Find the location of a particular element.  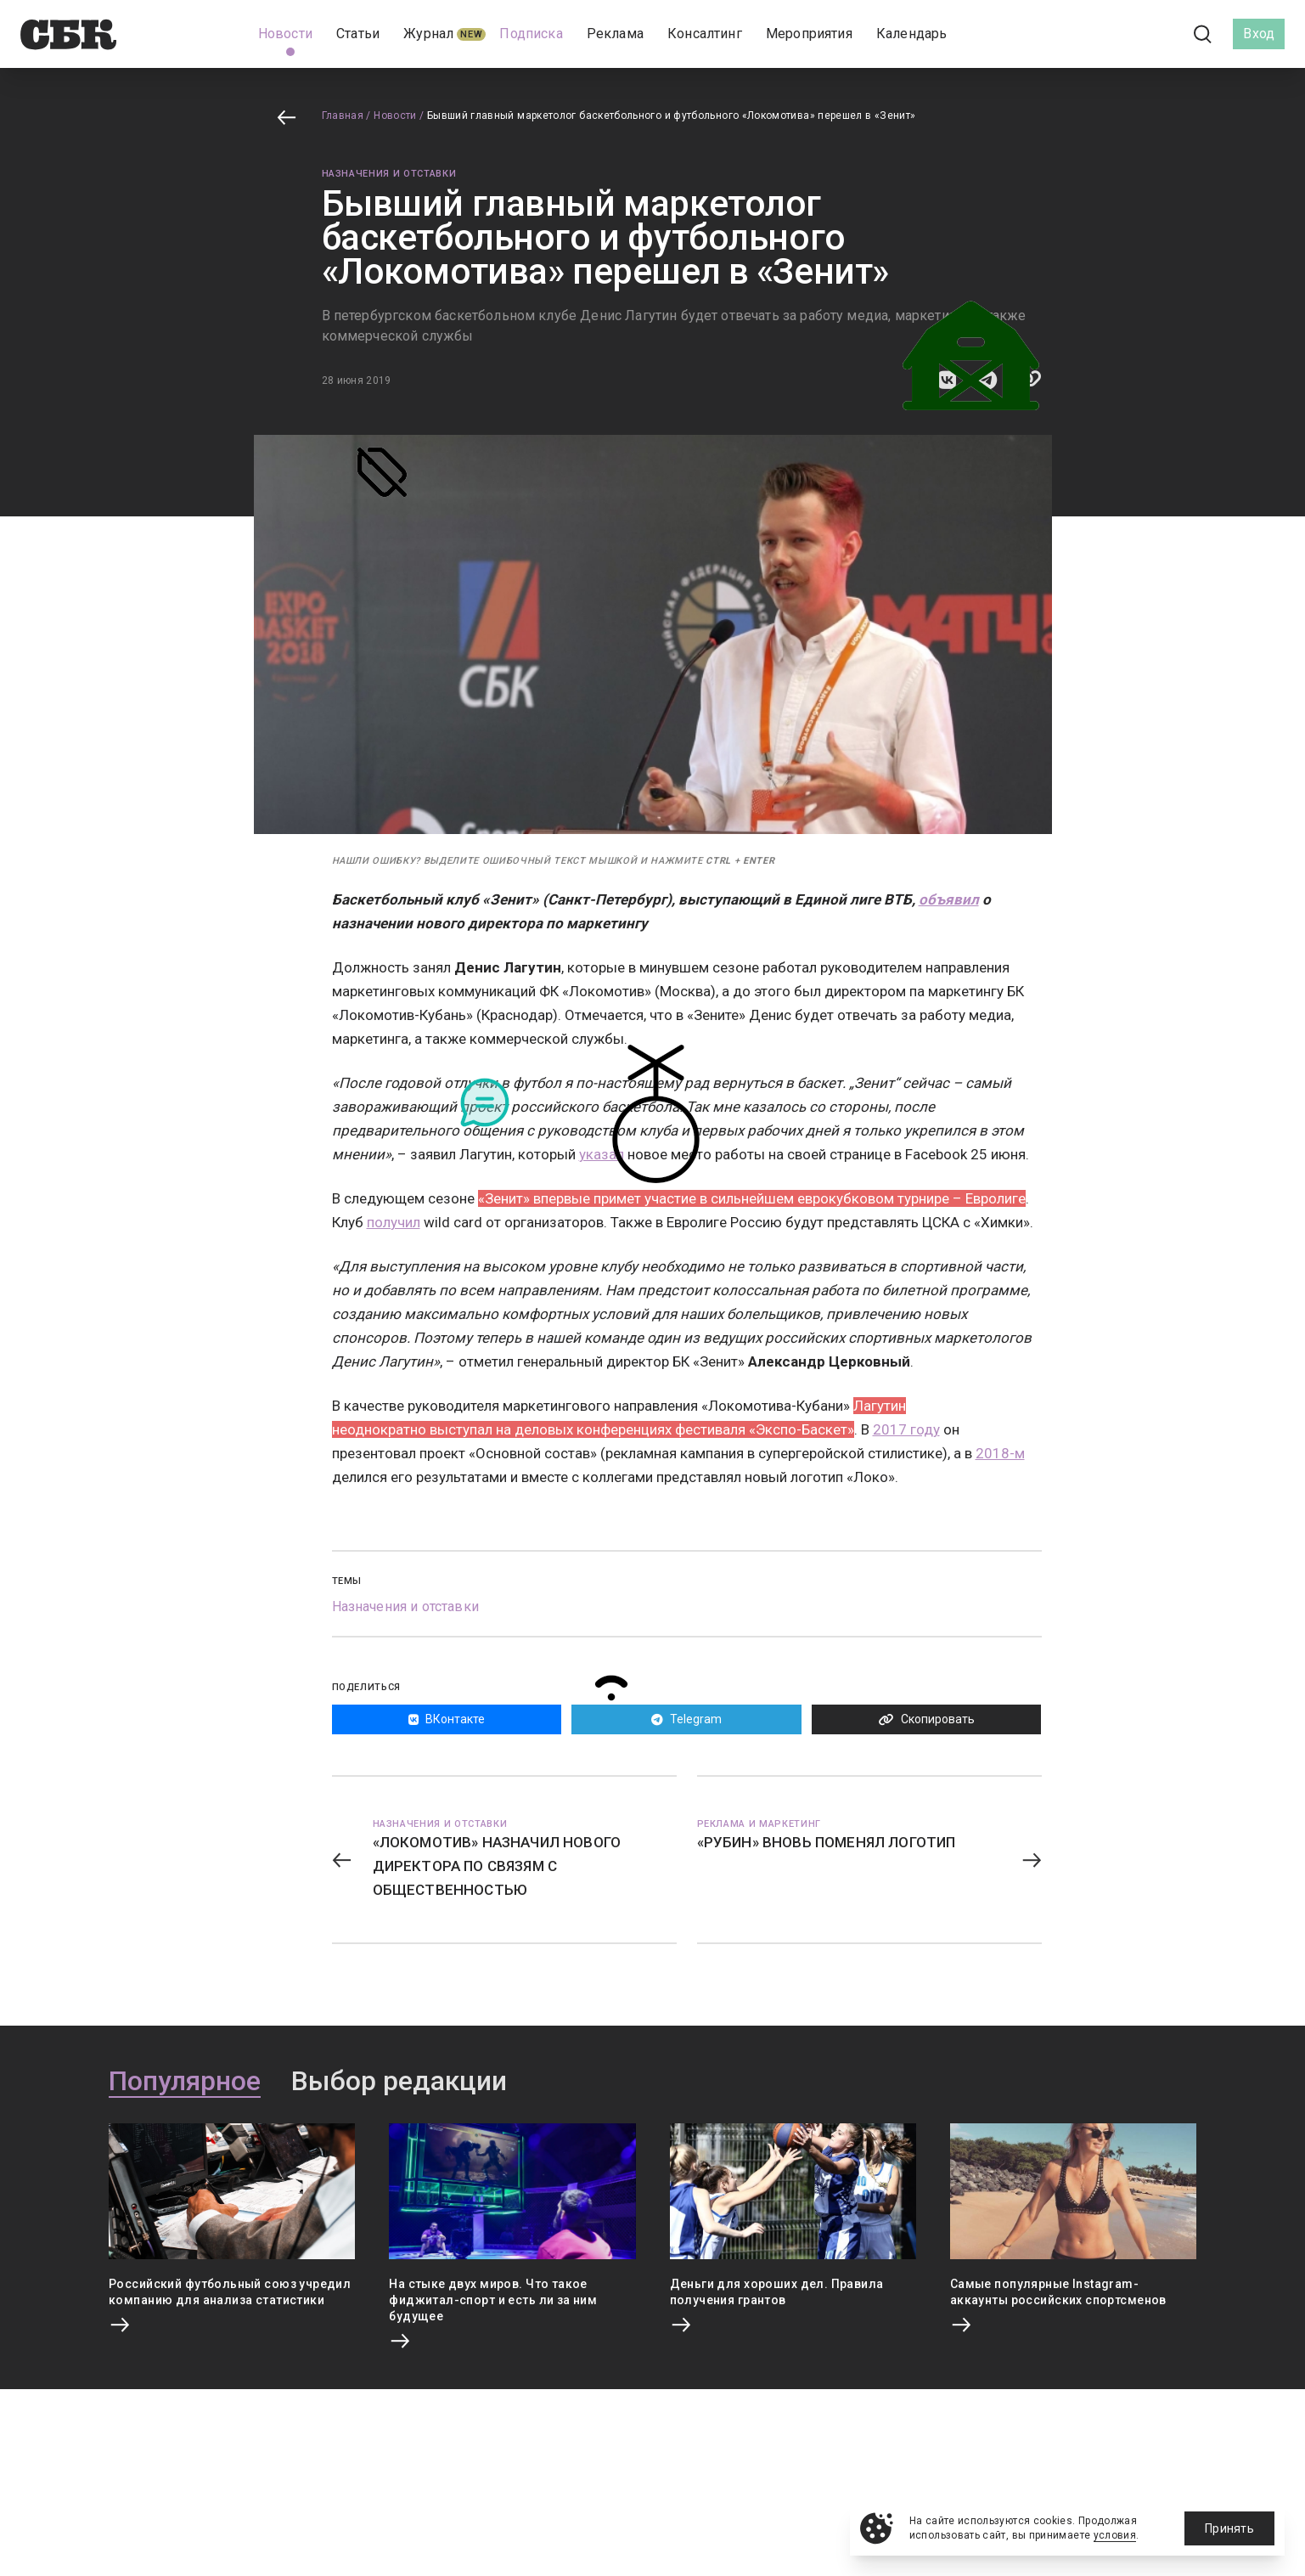

remove a tag or label is located at coordinates (382, 472).